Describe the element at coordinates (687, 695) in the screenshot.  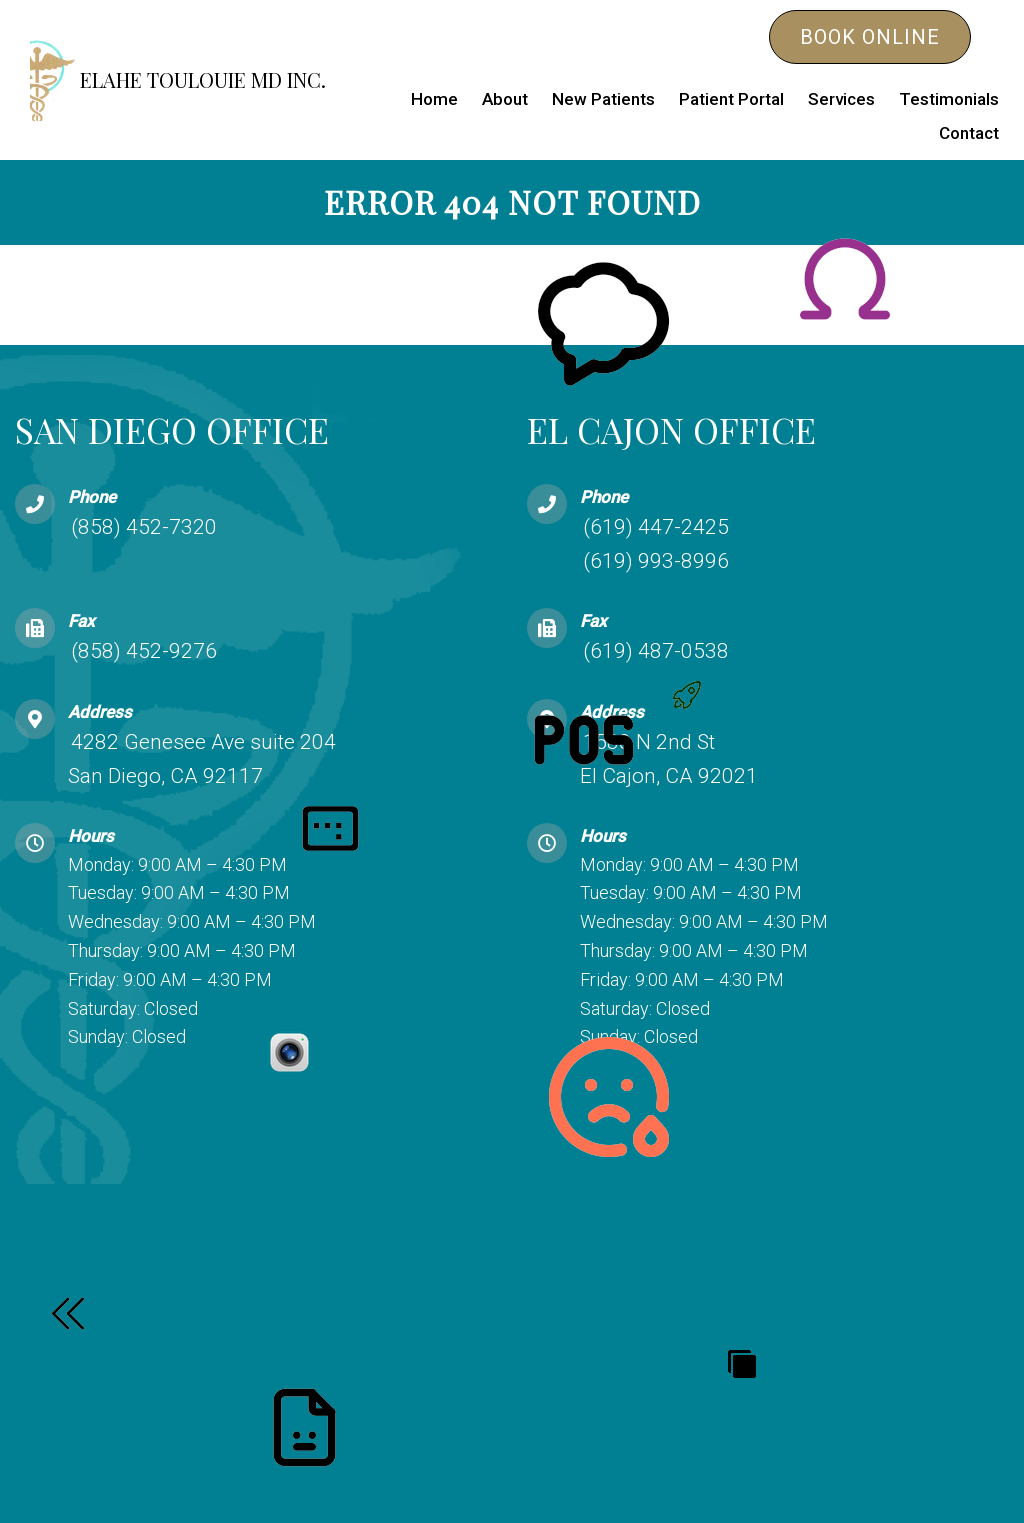
I see `launch or deploy an application` at that location.